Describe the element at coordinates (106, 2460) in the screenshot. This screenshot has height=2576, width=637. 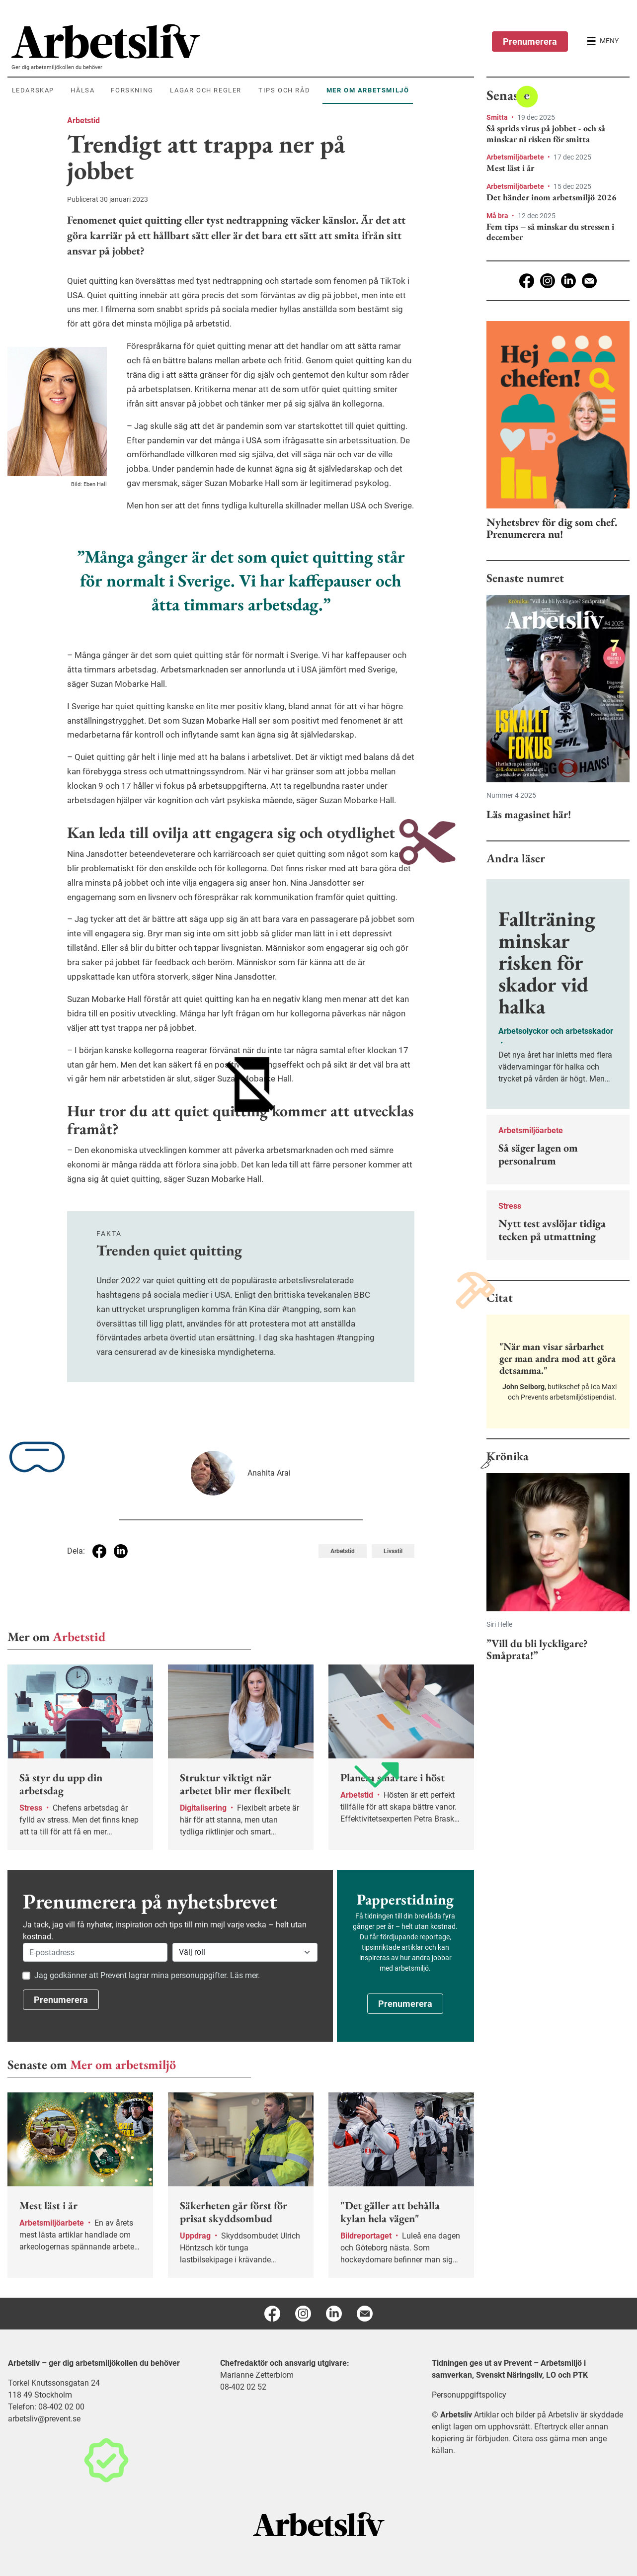
I see `indicates verified or authenticated status` at that location.